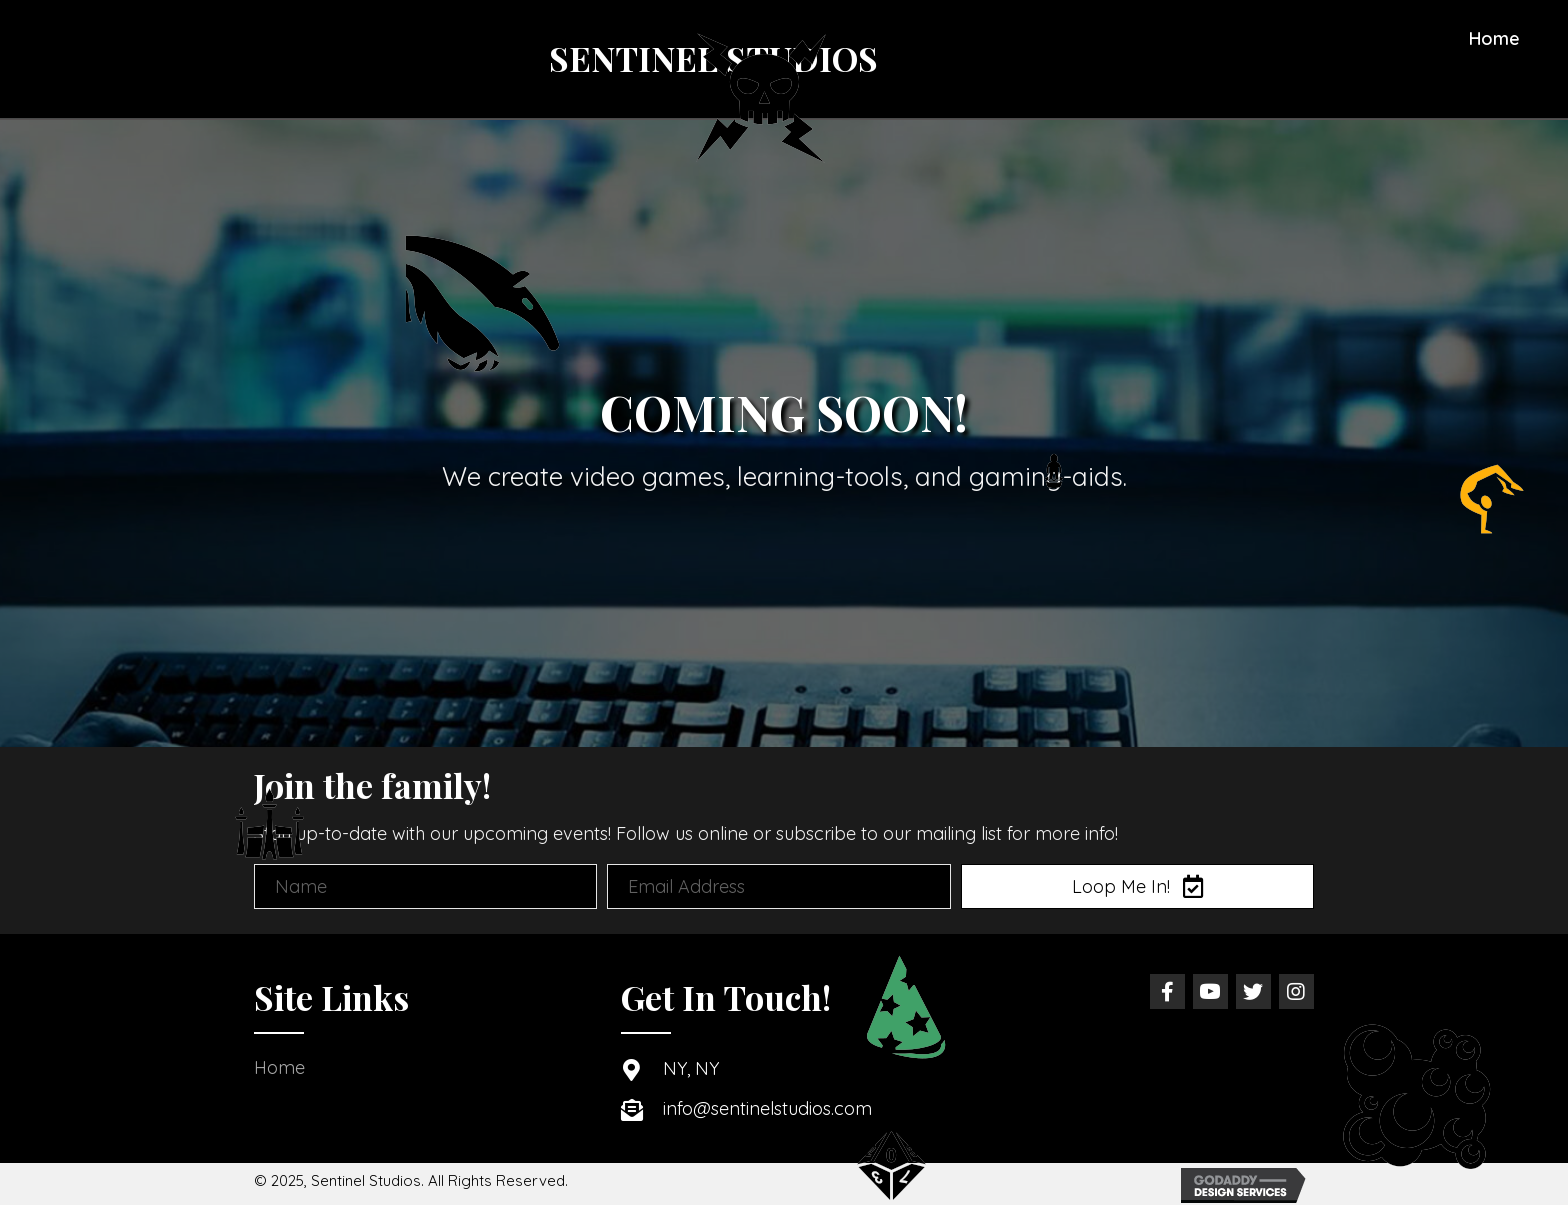  I want to click on access the castle or fortress location, so click(269, 823).